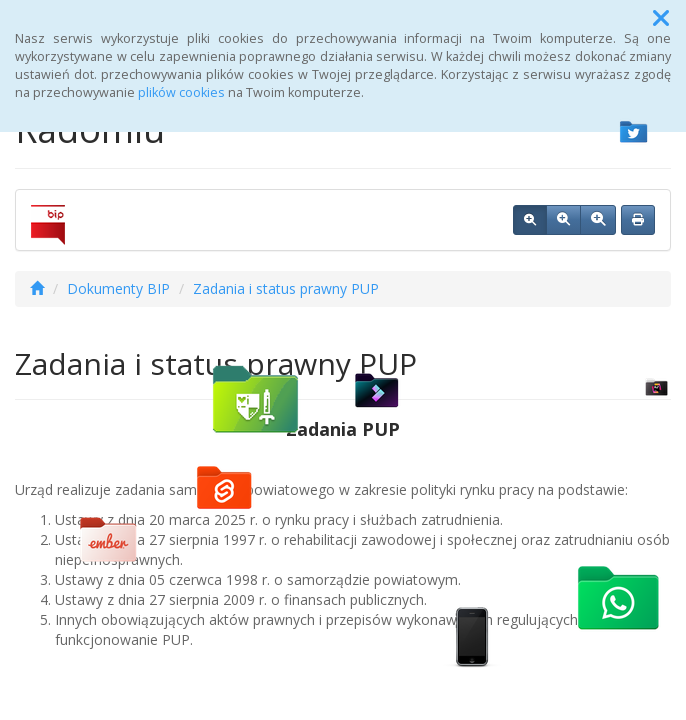 The height and width of the screenshot is (720, 686). Describe the element at coordinates (633, 132) in the screenshot. I see `open folder containing Twitter-related files` at that location.